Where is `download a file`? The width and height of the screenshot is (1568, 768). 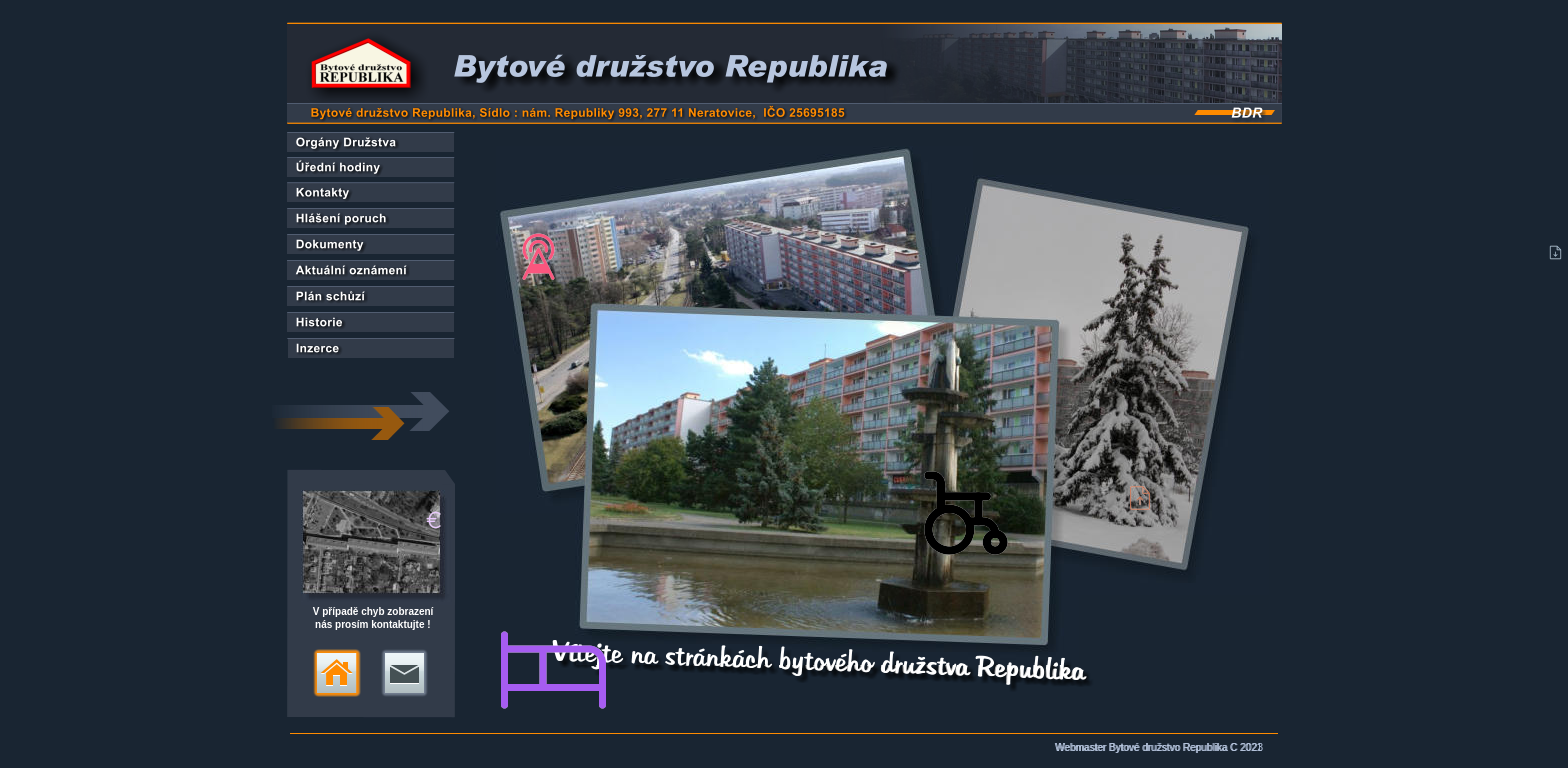 download a file is located at coordinates (1555, 252).